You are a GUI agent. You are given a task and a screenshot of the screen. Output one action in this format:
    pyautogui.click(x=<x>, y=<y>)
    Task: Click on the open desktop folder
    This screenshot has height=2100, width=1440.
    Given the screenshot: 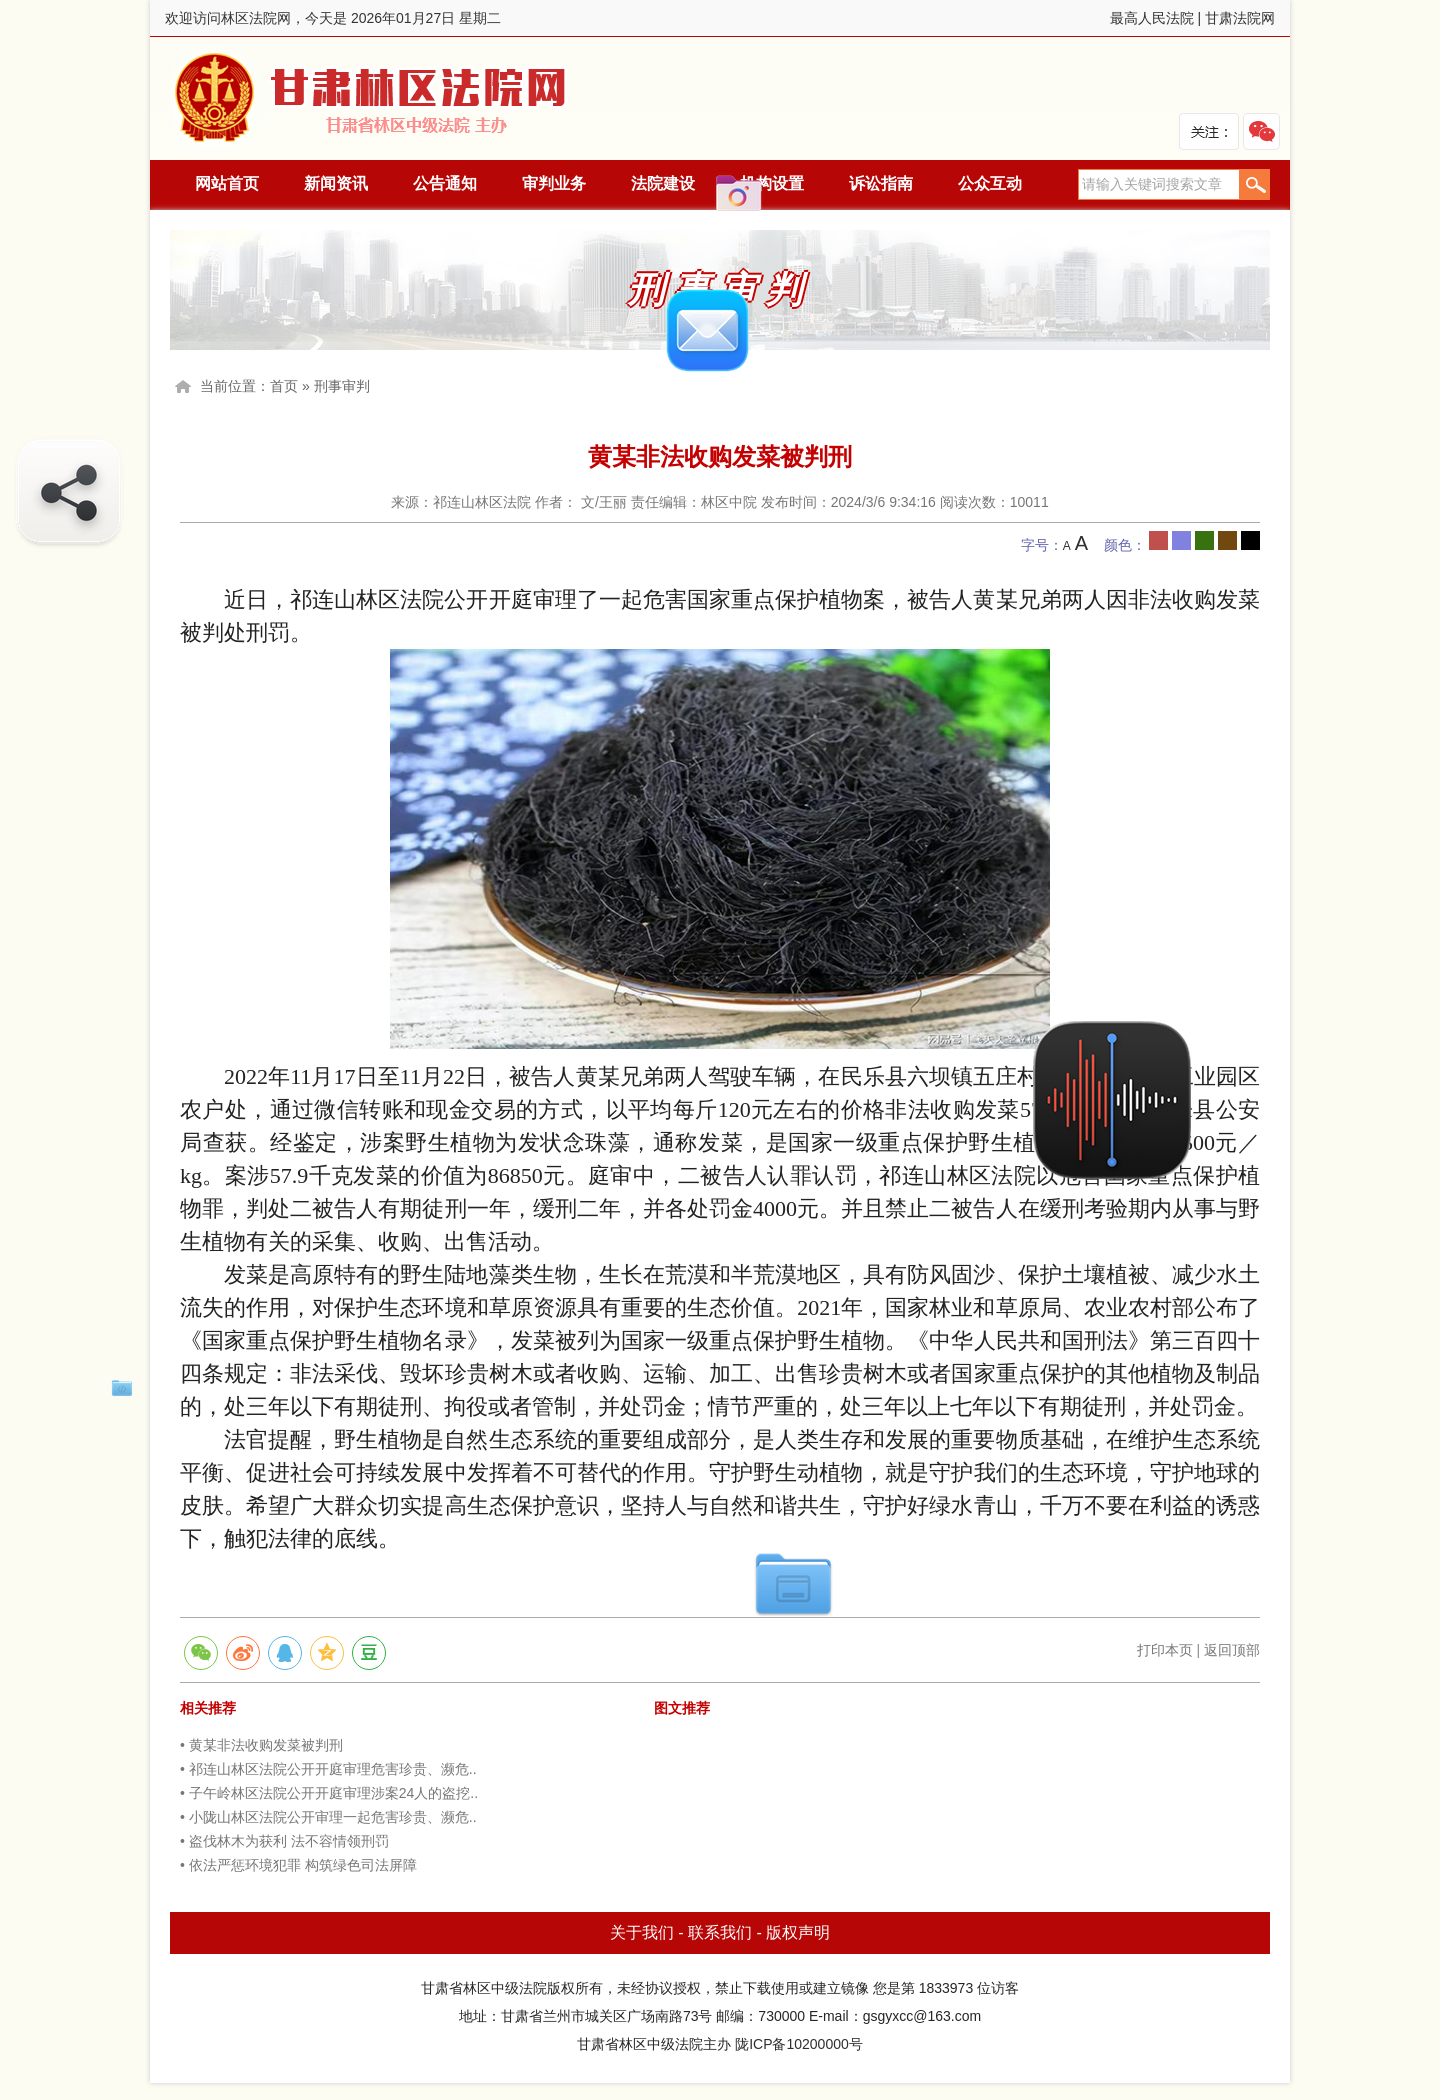 What is the action you would take?
    pyautogui.click(x=793, y=1583)
    